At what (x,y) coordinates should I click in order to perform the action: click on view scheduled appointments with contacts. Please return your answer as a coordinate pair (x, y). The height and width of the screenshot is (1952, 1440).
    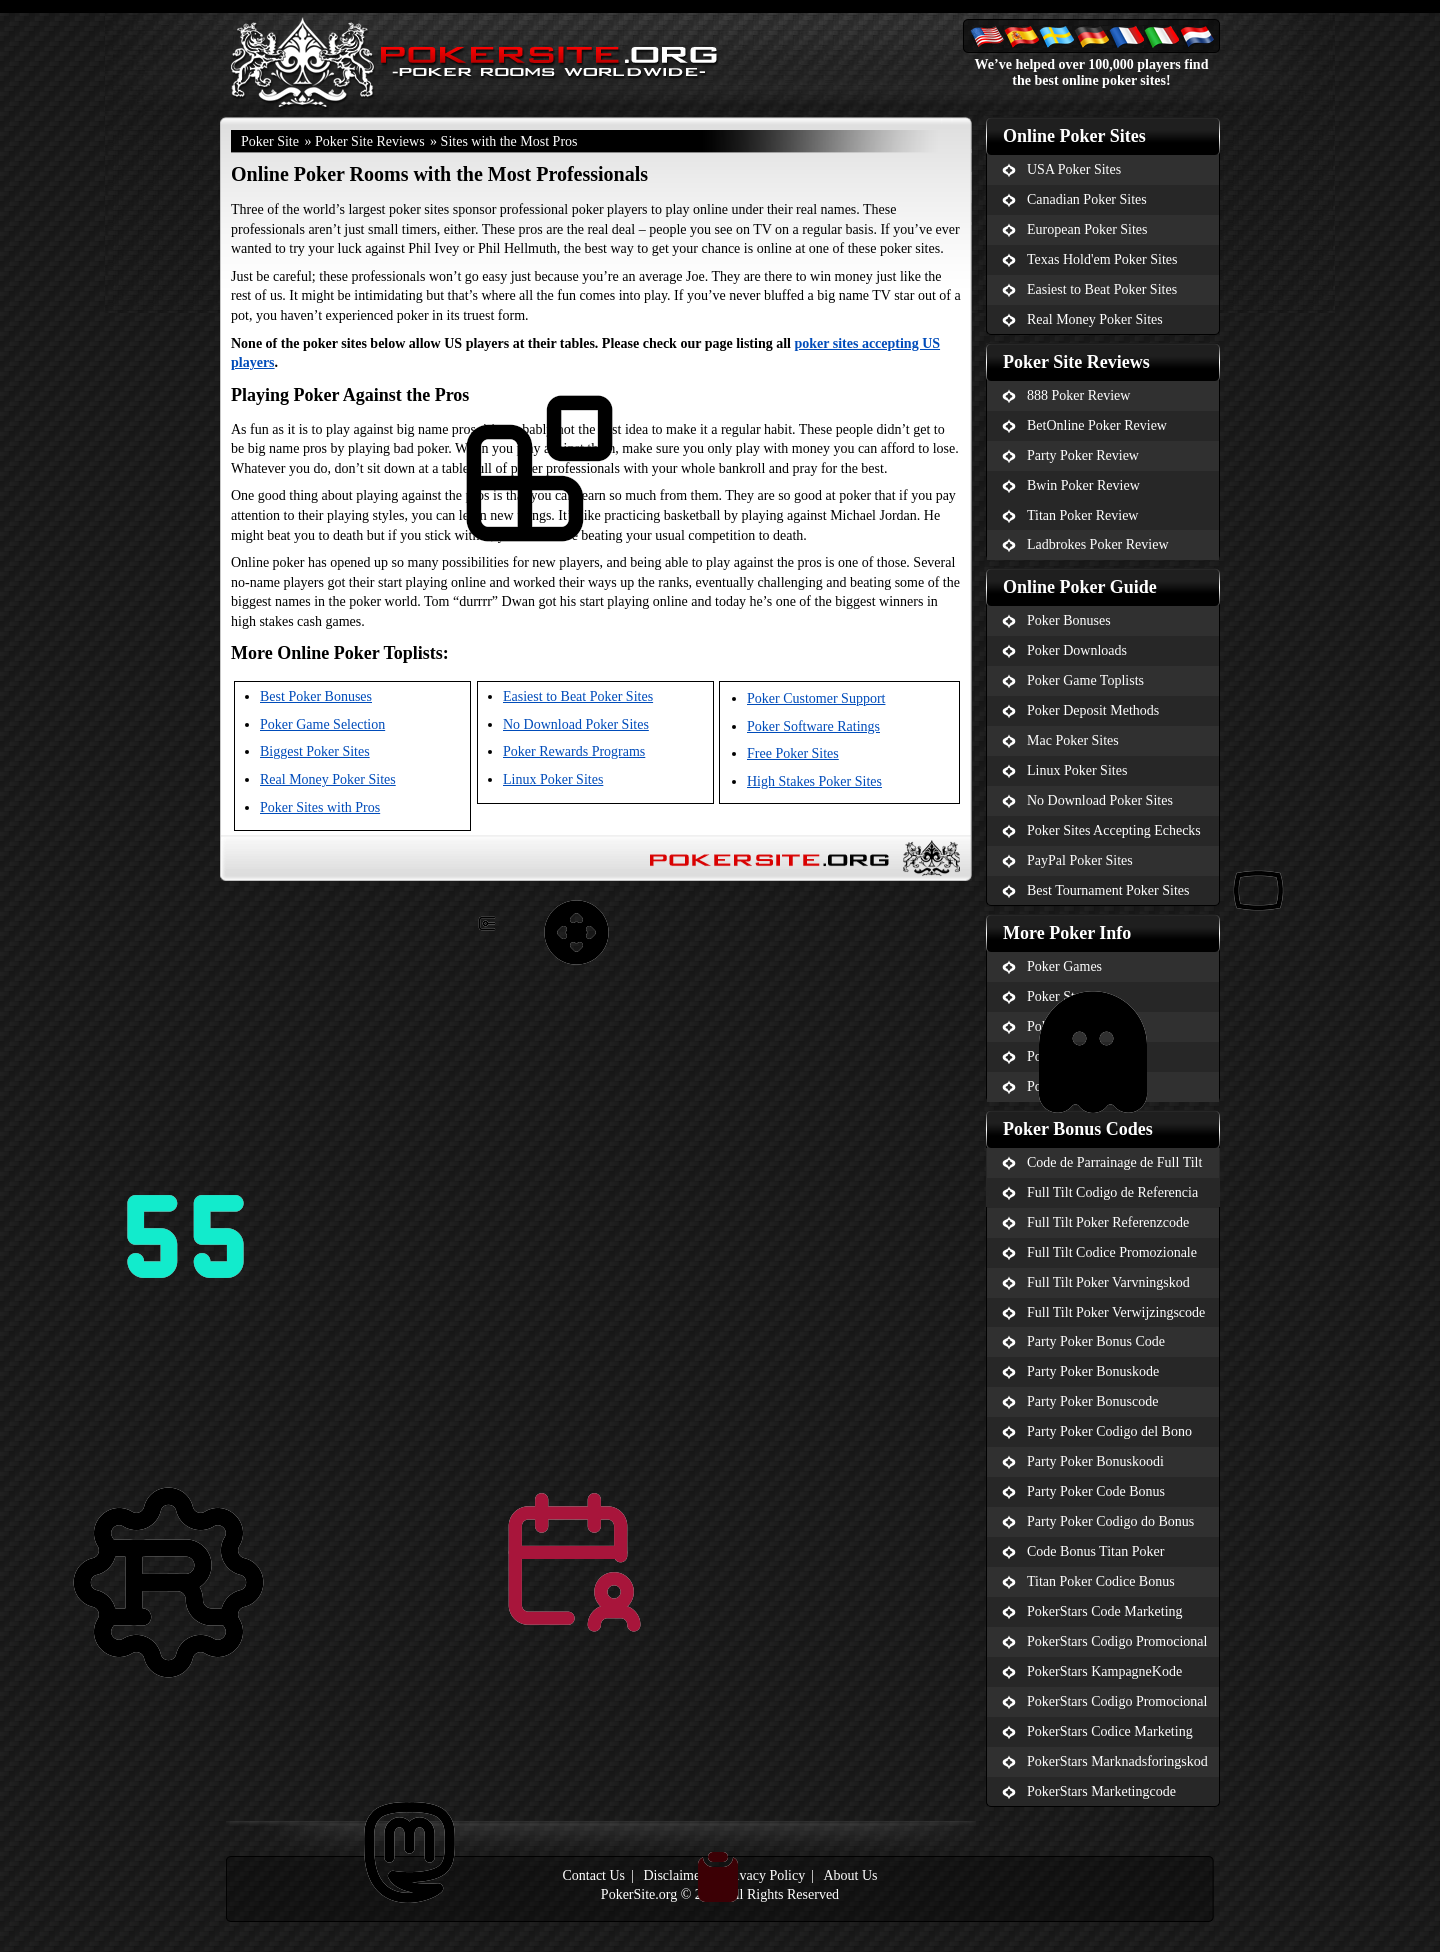
    Looking at the image, I should click on (568, 1559).